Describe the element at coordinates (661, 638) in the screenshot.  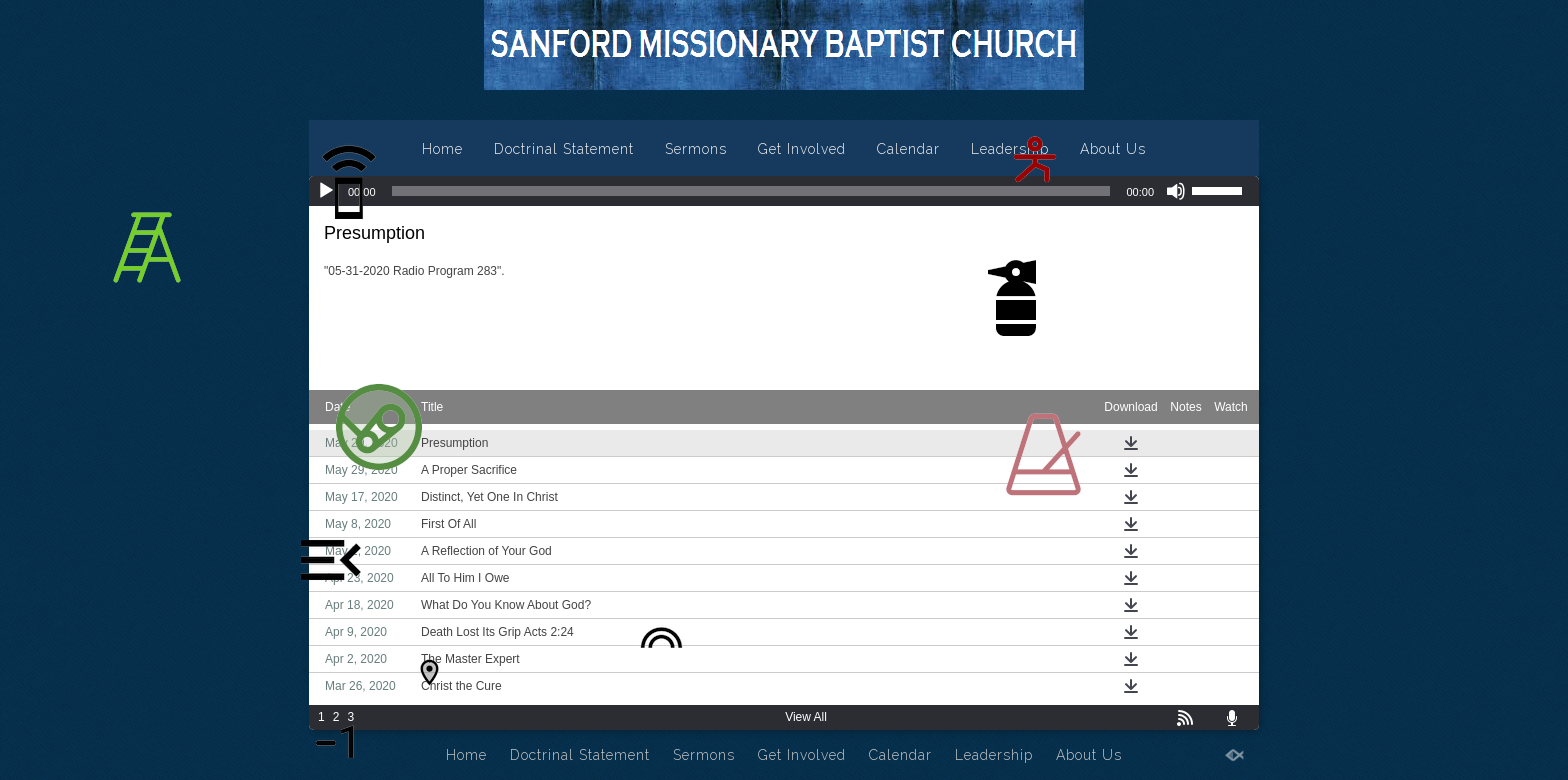
I see `access photo filters or visual effects` at that location.